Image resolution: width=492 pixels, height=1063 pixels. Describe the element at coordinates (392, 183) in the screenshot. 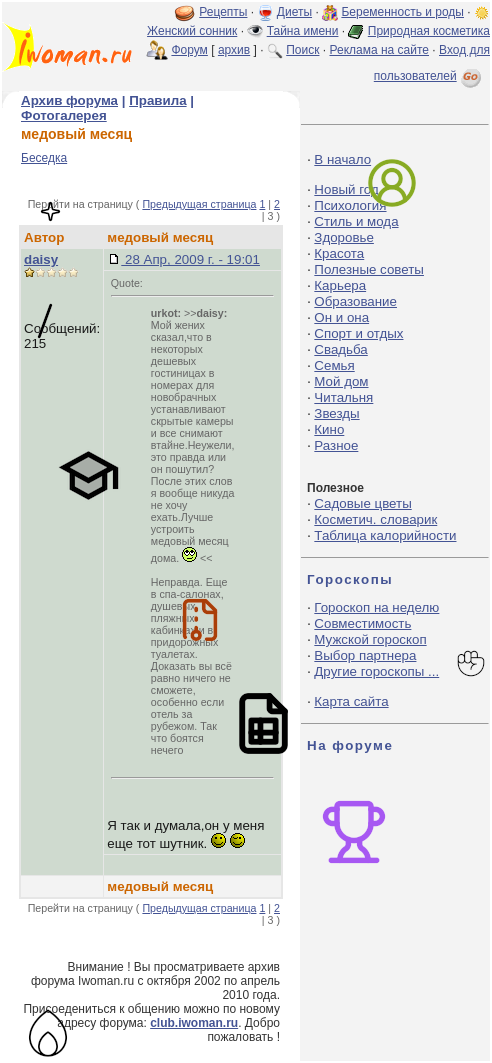

I see `view your profile` at that location.